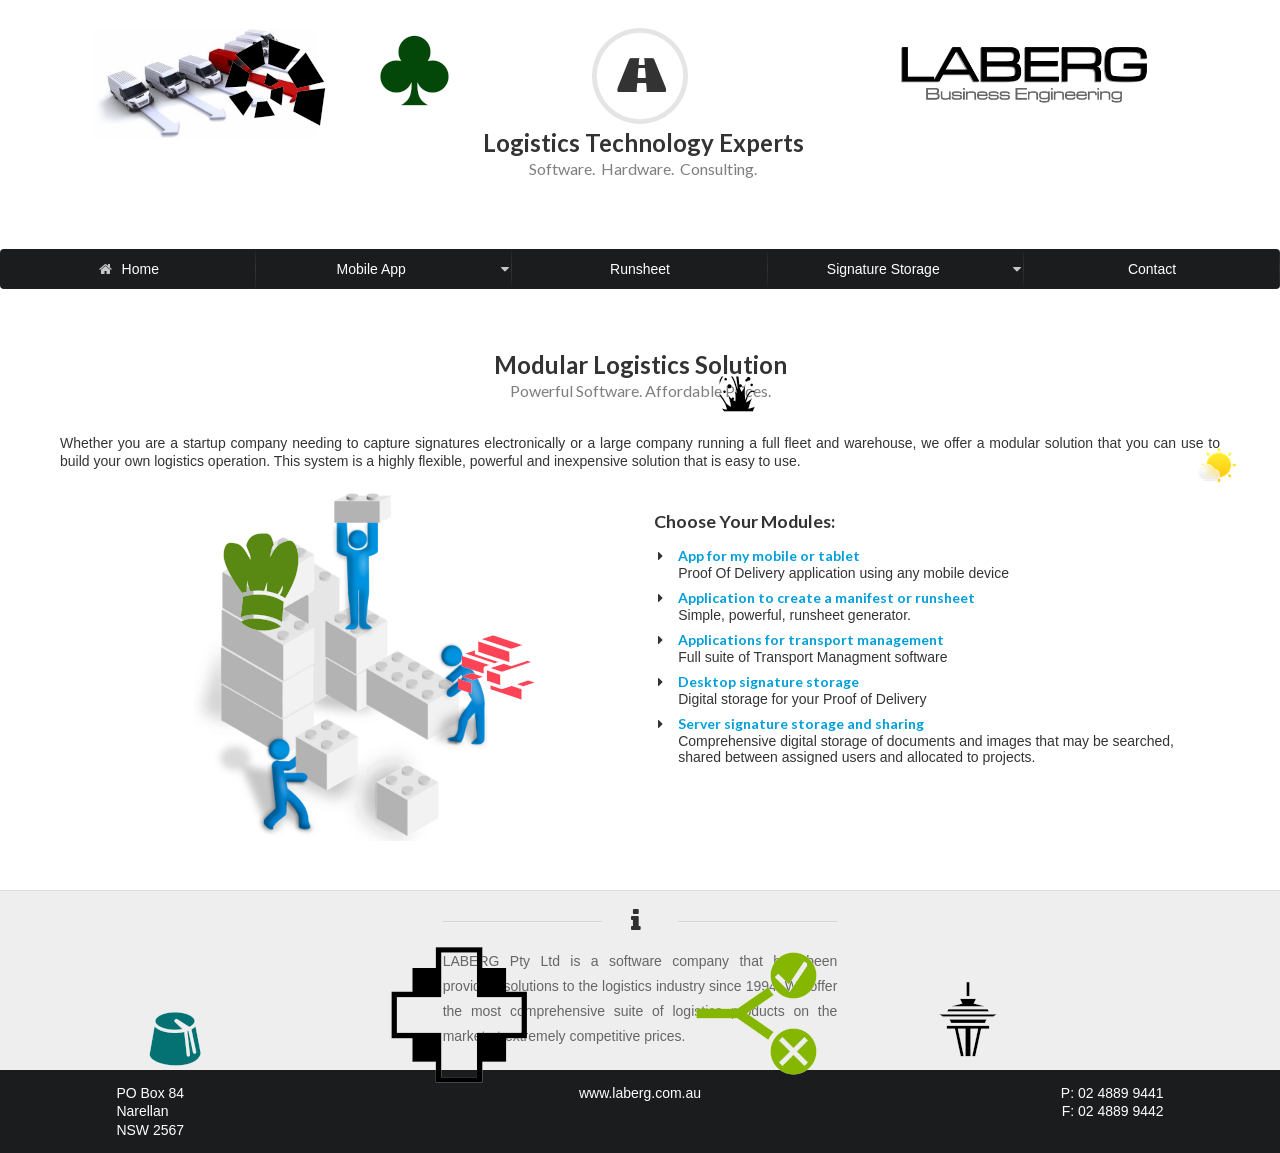  What do you see at coordinates (755, 1013) in the screenshot?
I see `select between multiple options` at bounding box center [755, 1013].